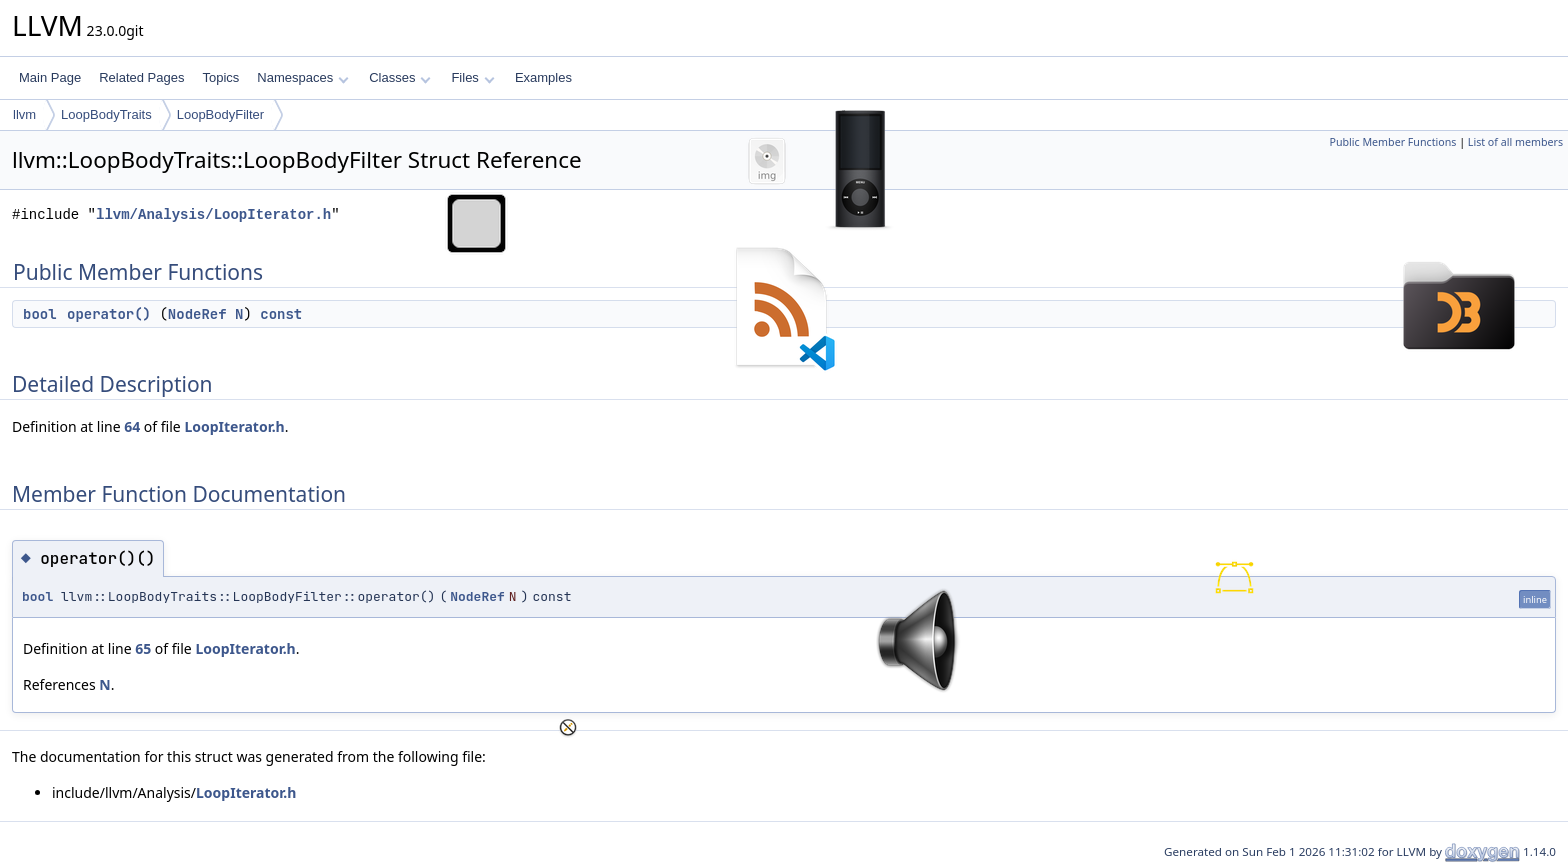  I want to click on access shape library in iMovie, so click(1234, 577).